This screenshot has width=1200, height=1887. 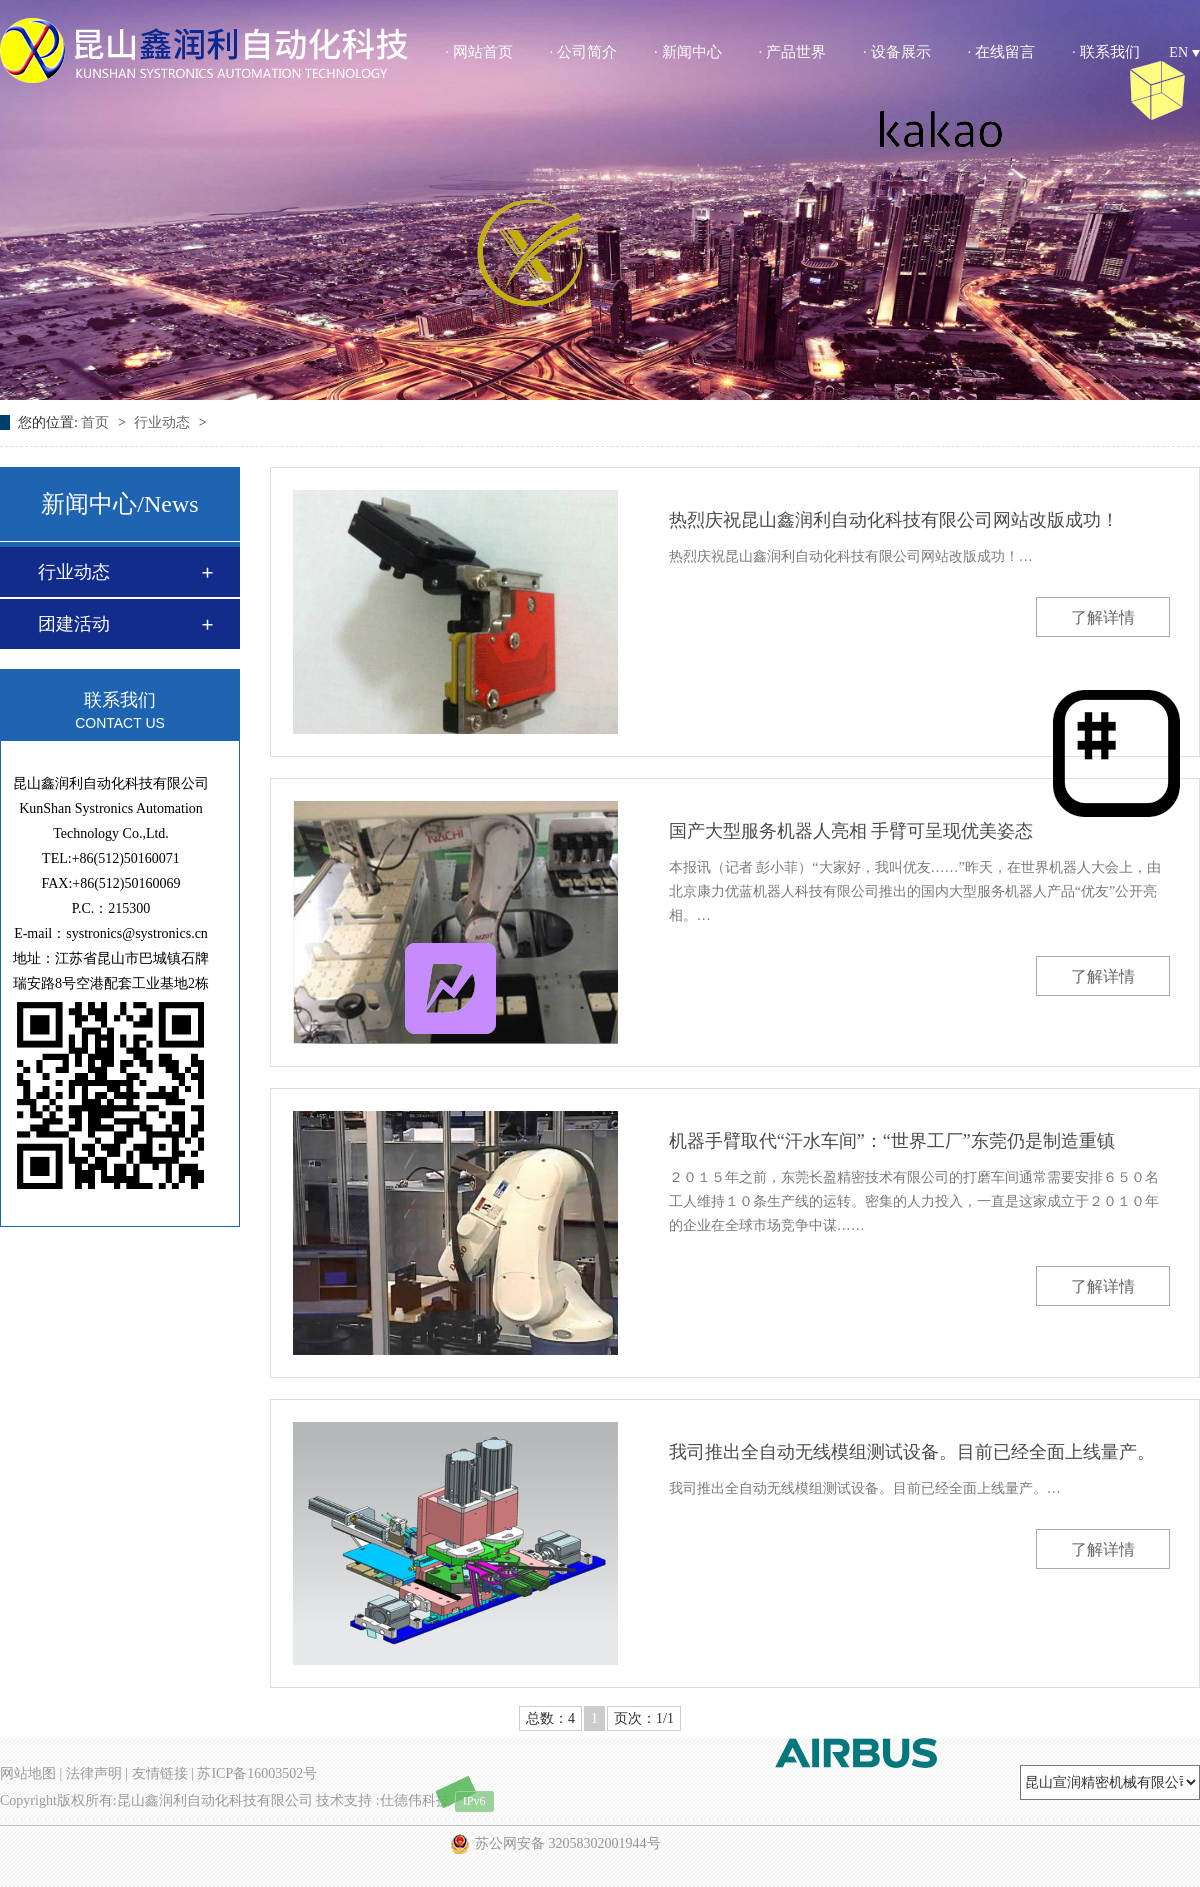 I want to click on open the Dunzo delivery app, so click(x=450, y=988).